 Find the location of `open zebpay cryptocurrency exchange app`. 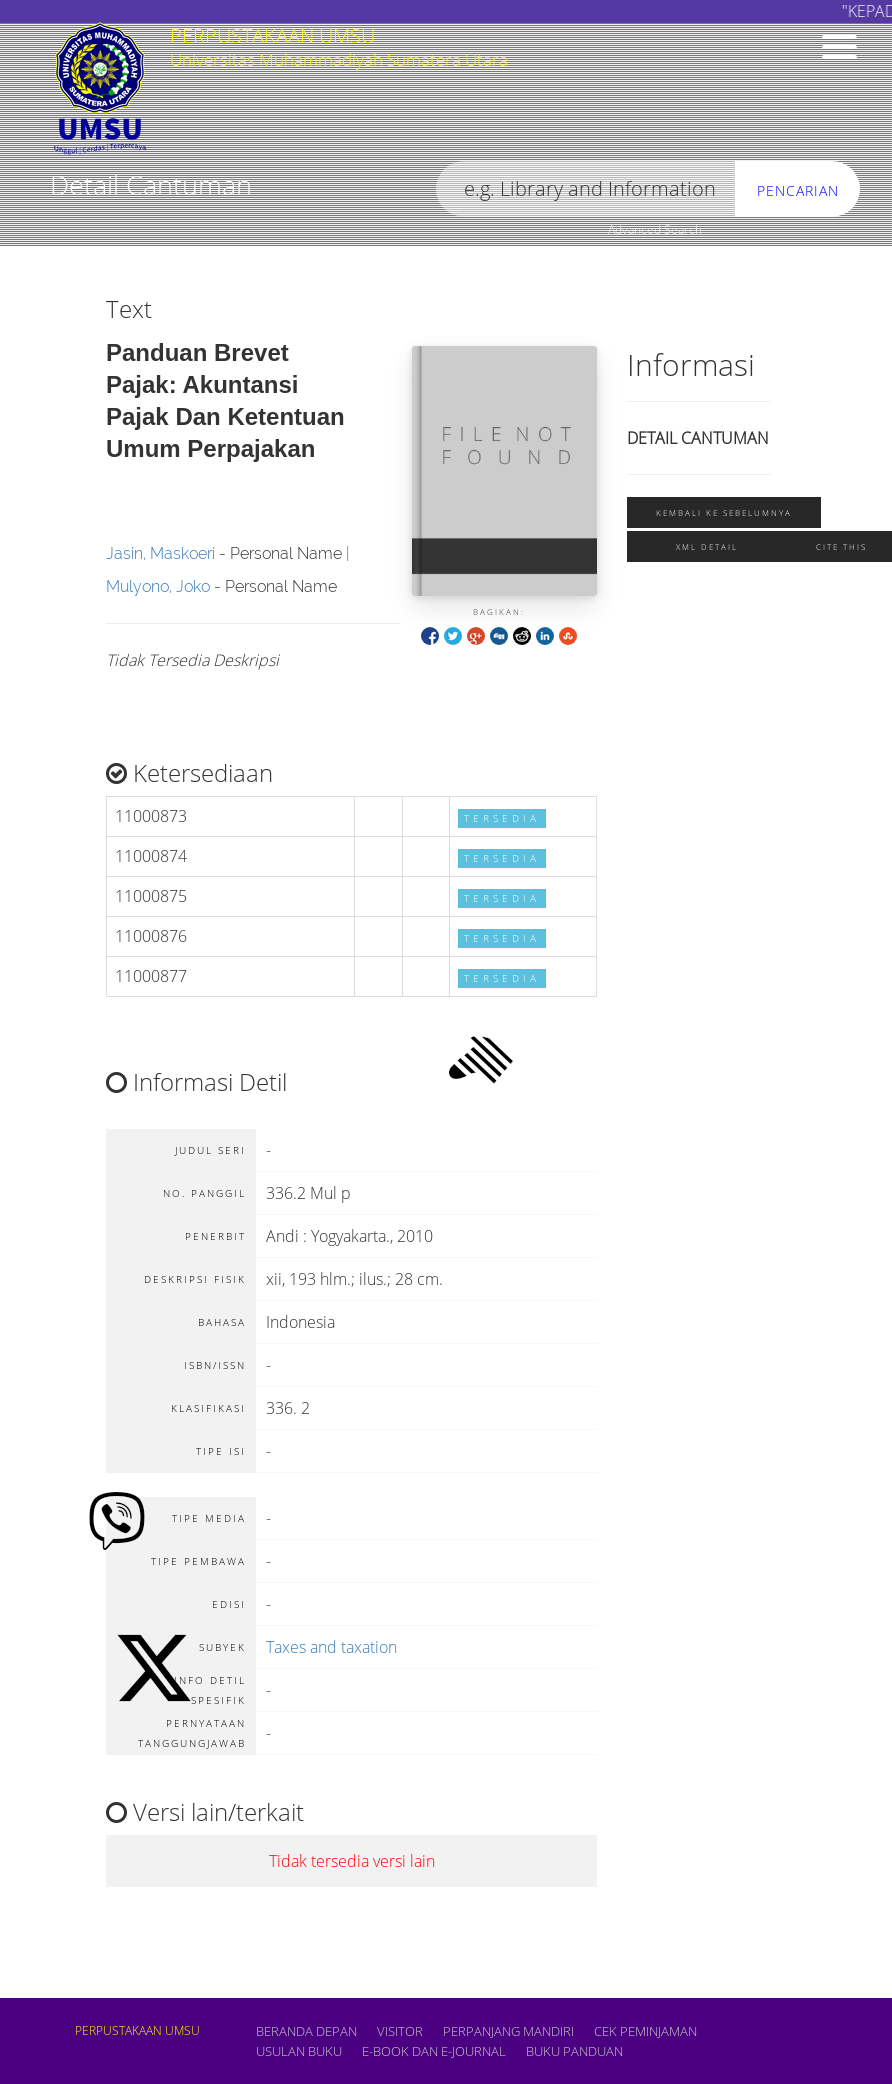

open zebpay cryptocurrency exchange app is located at coordinates (481, 1060).